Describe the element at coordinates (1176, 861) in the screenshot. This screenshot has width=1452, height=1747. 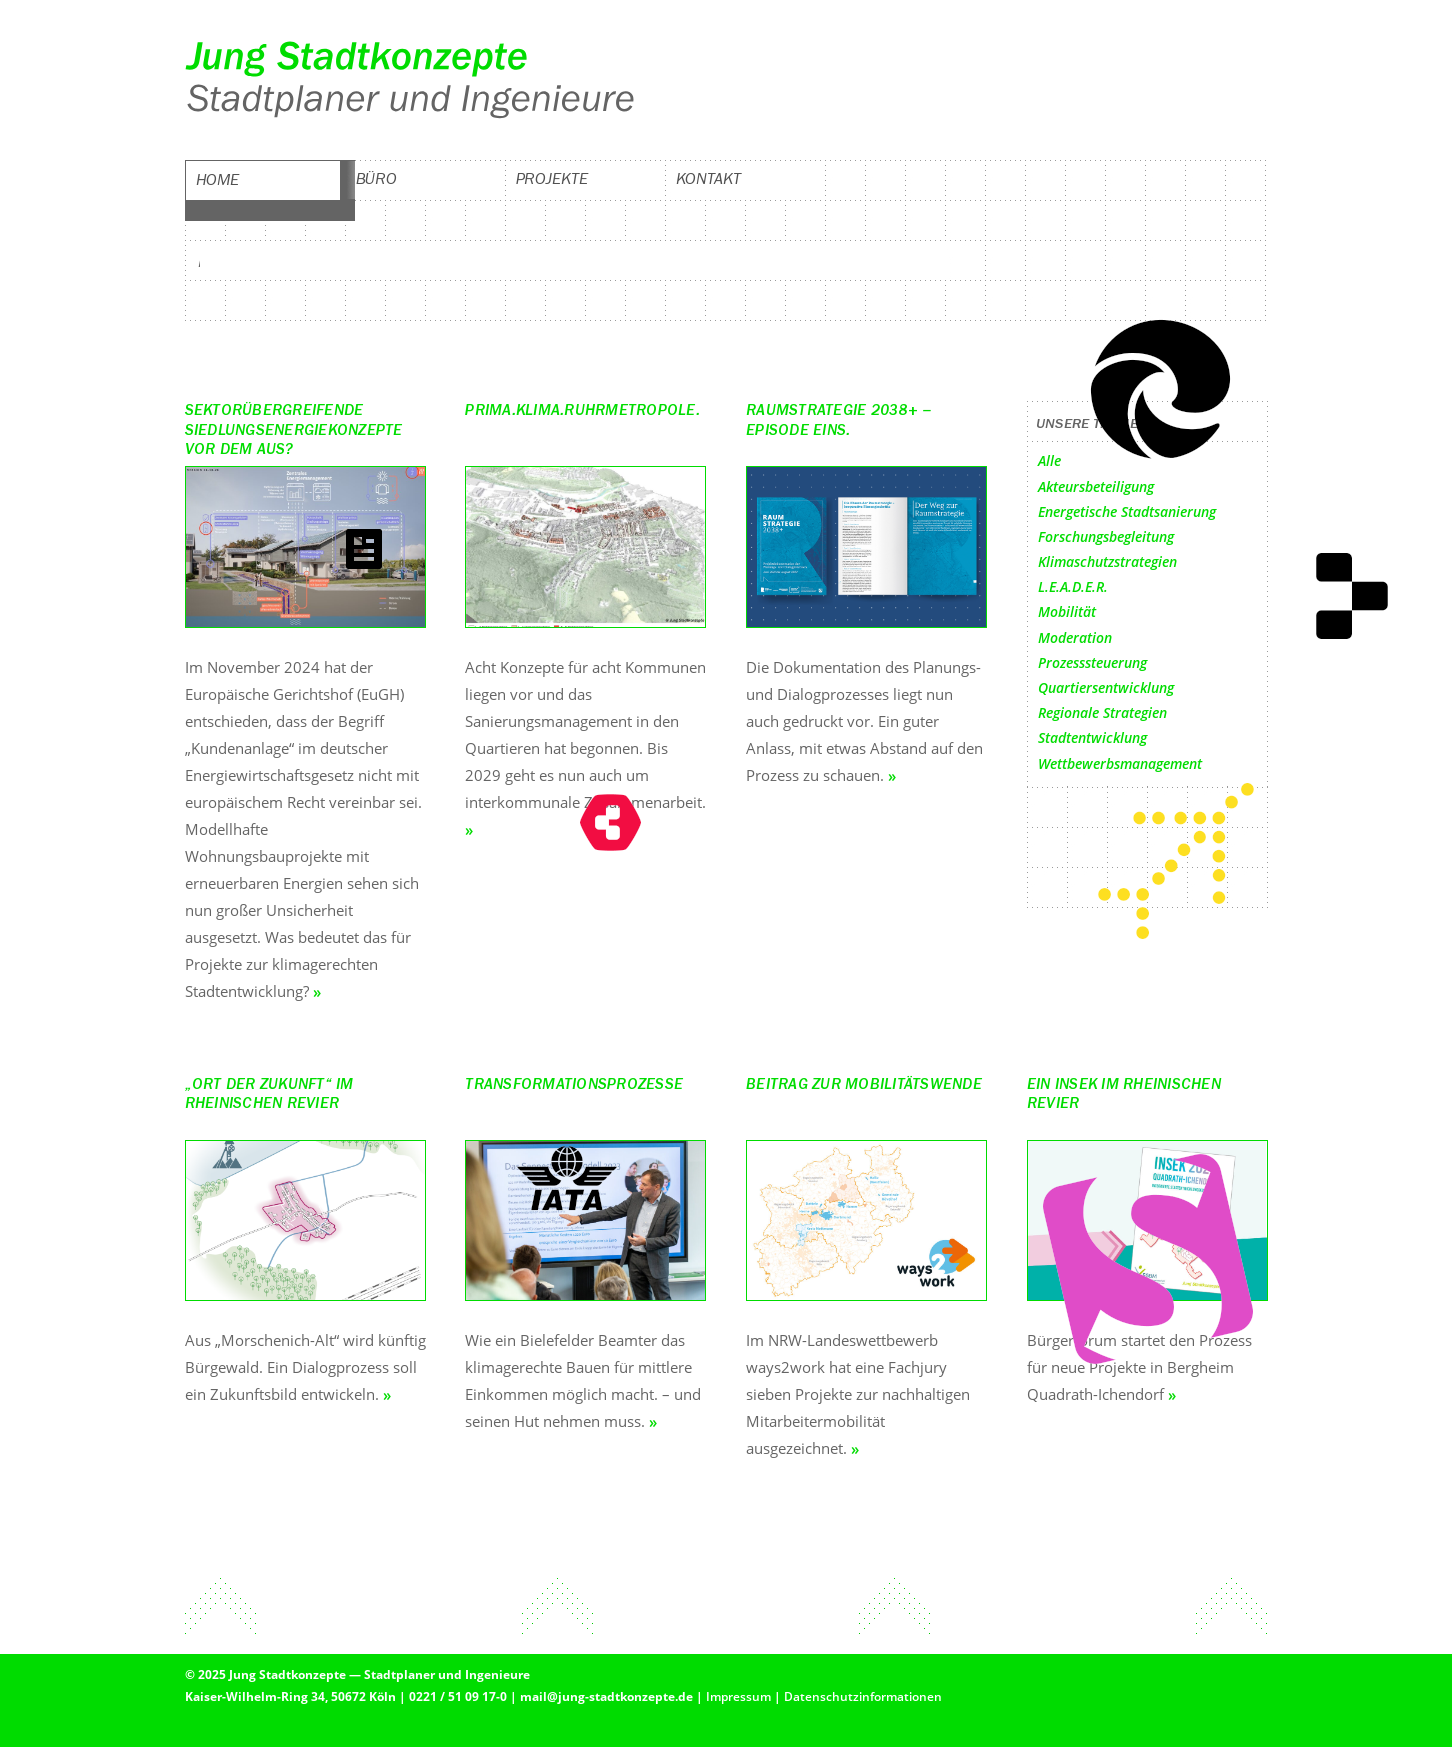
I see `open the Indigo app` at that location.